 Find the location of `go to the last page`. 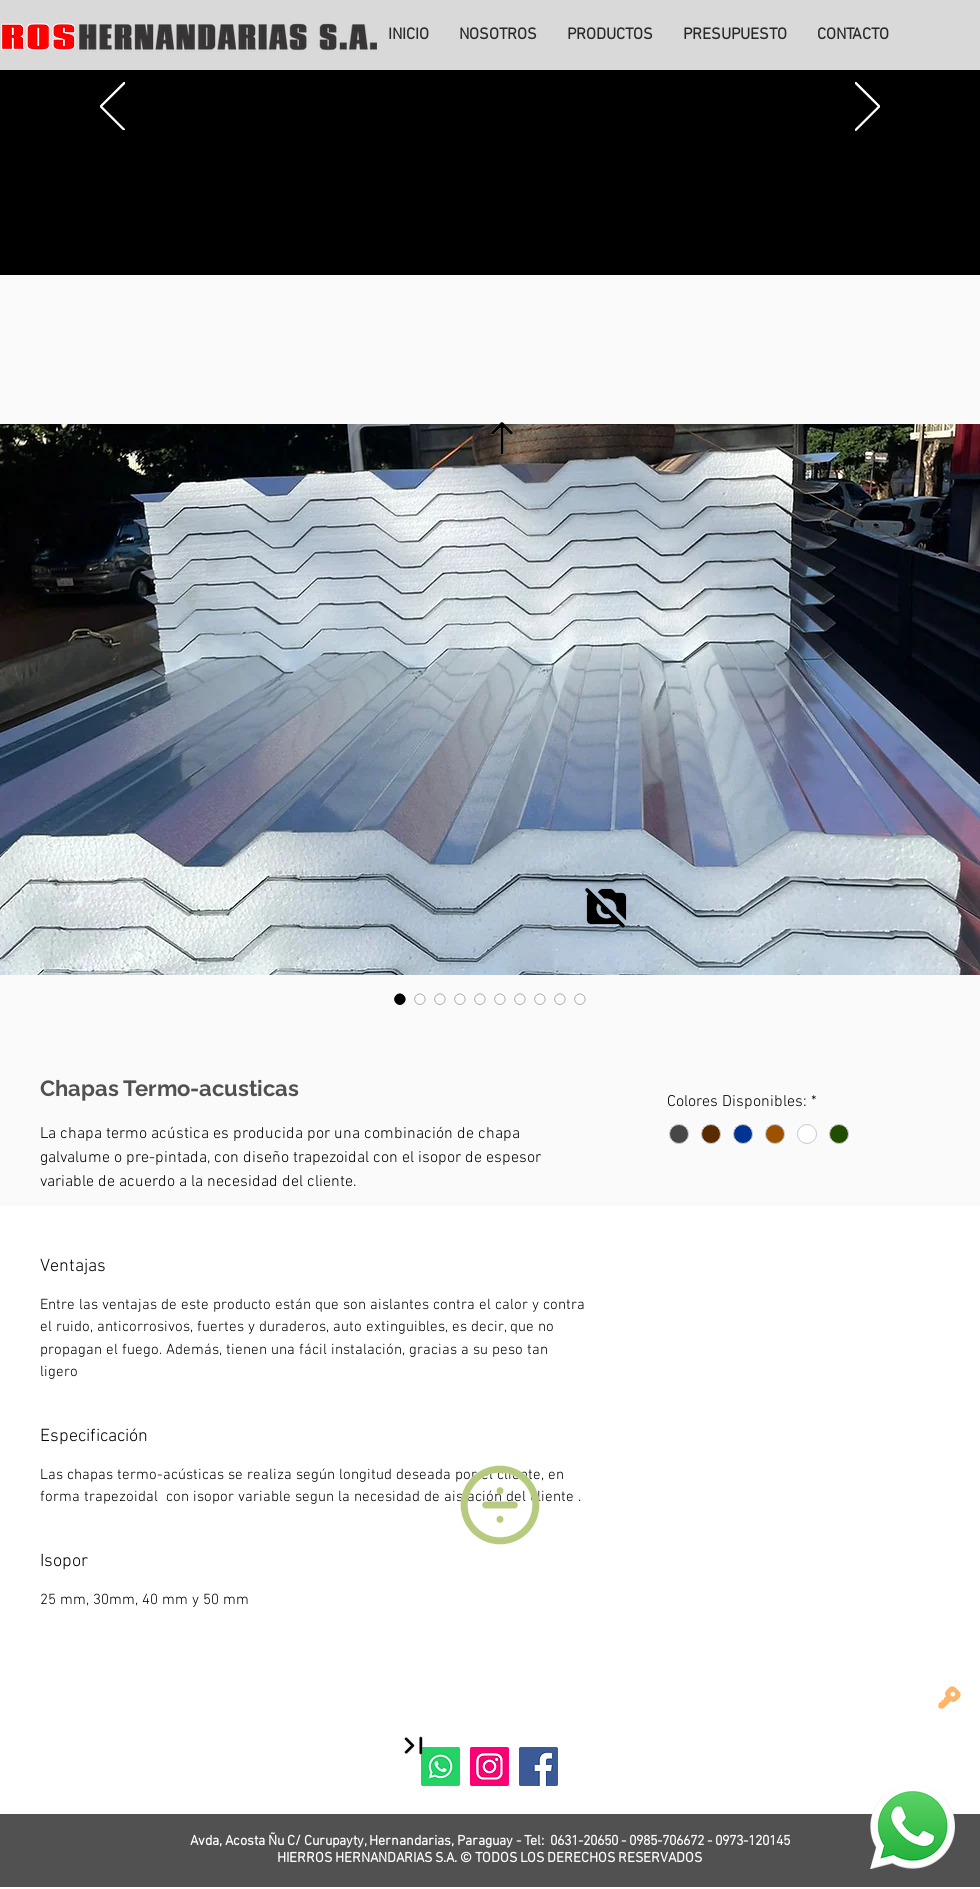

go to the last page is located at coordinates (413, 1745).